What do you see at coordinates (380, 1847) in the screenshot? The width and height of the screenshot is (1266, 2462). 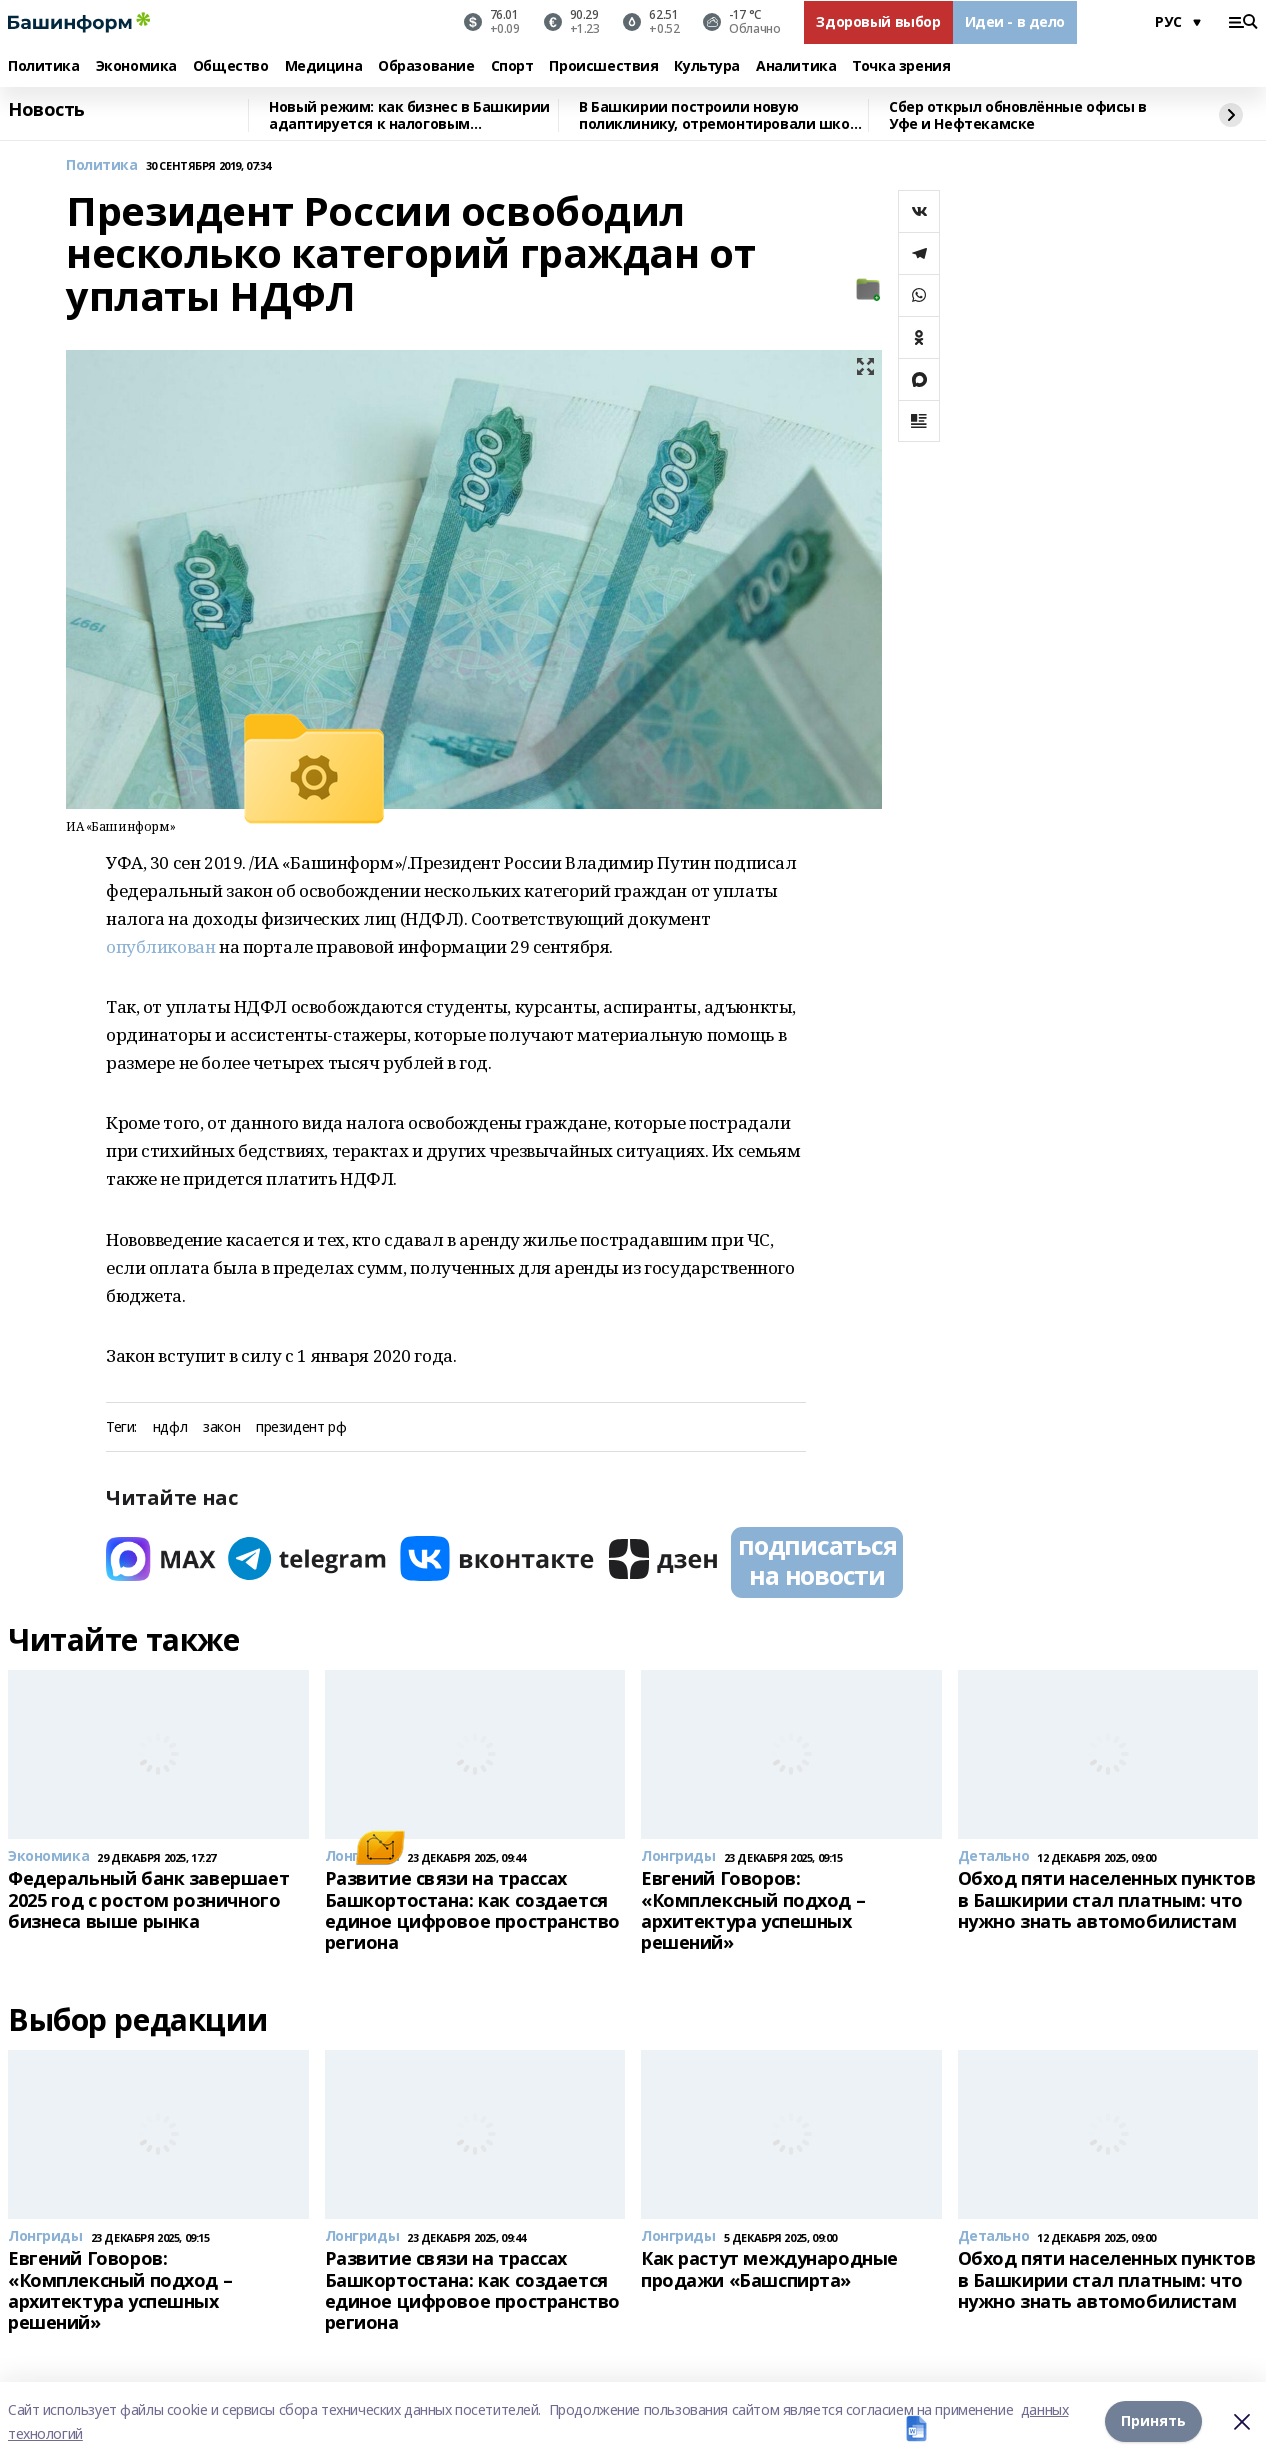 I see `access shape style library in iMovie` at bounding box center [380, 1847].